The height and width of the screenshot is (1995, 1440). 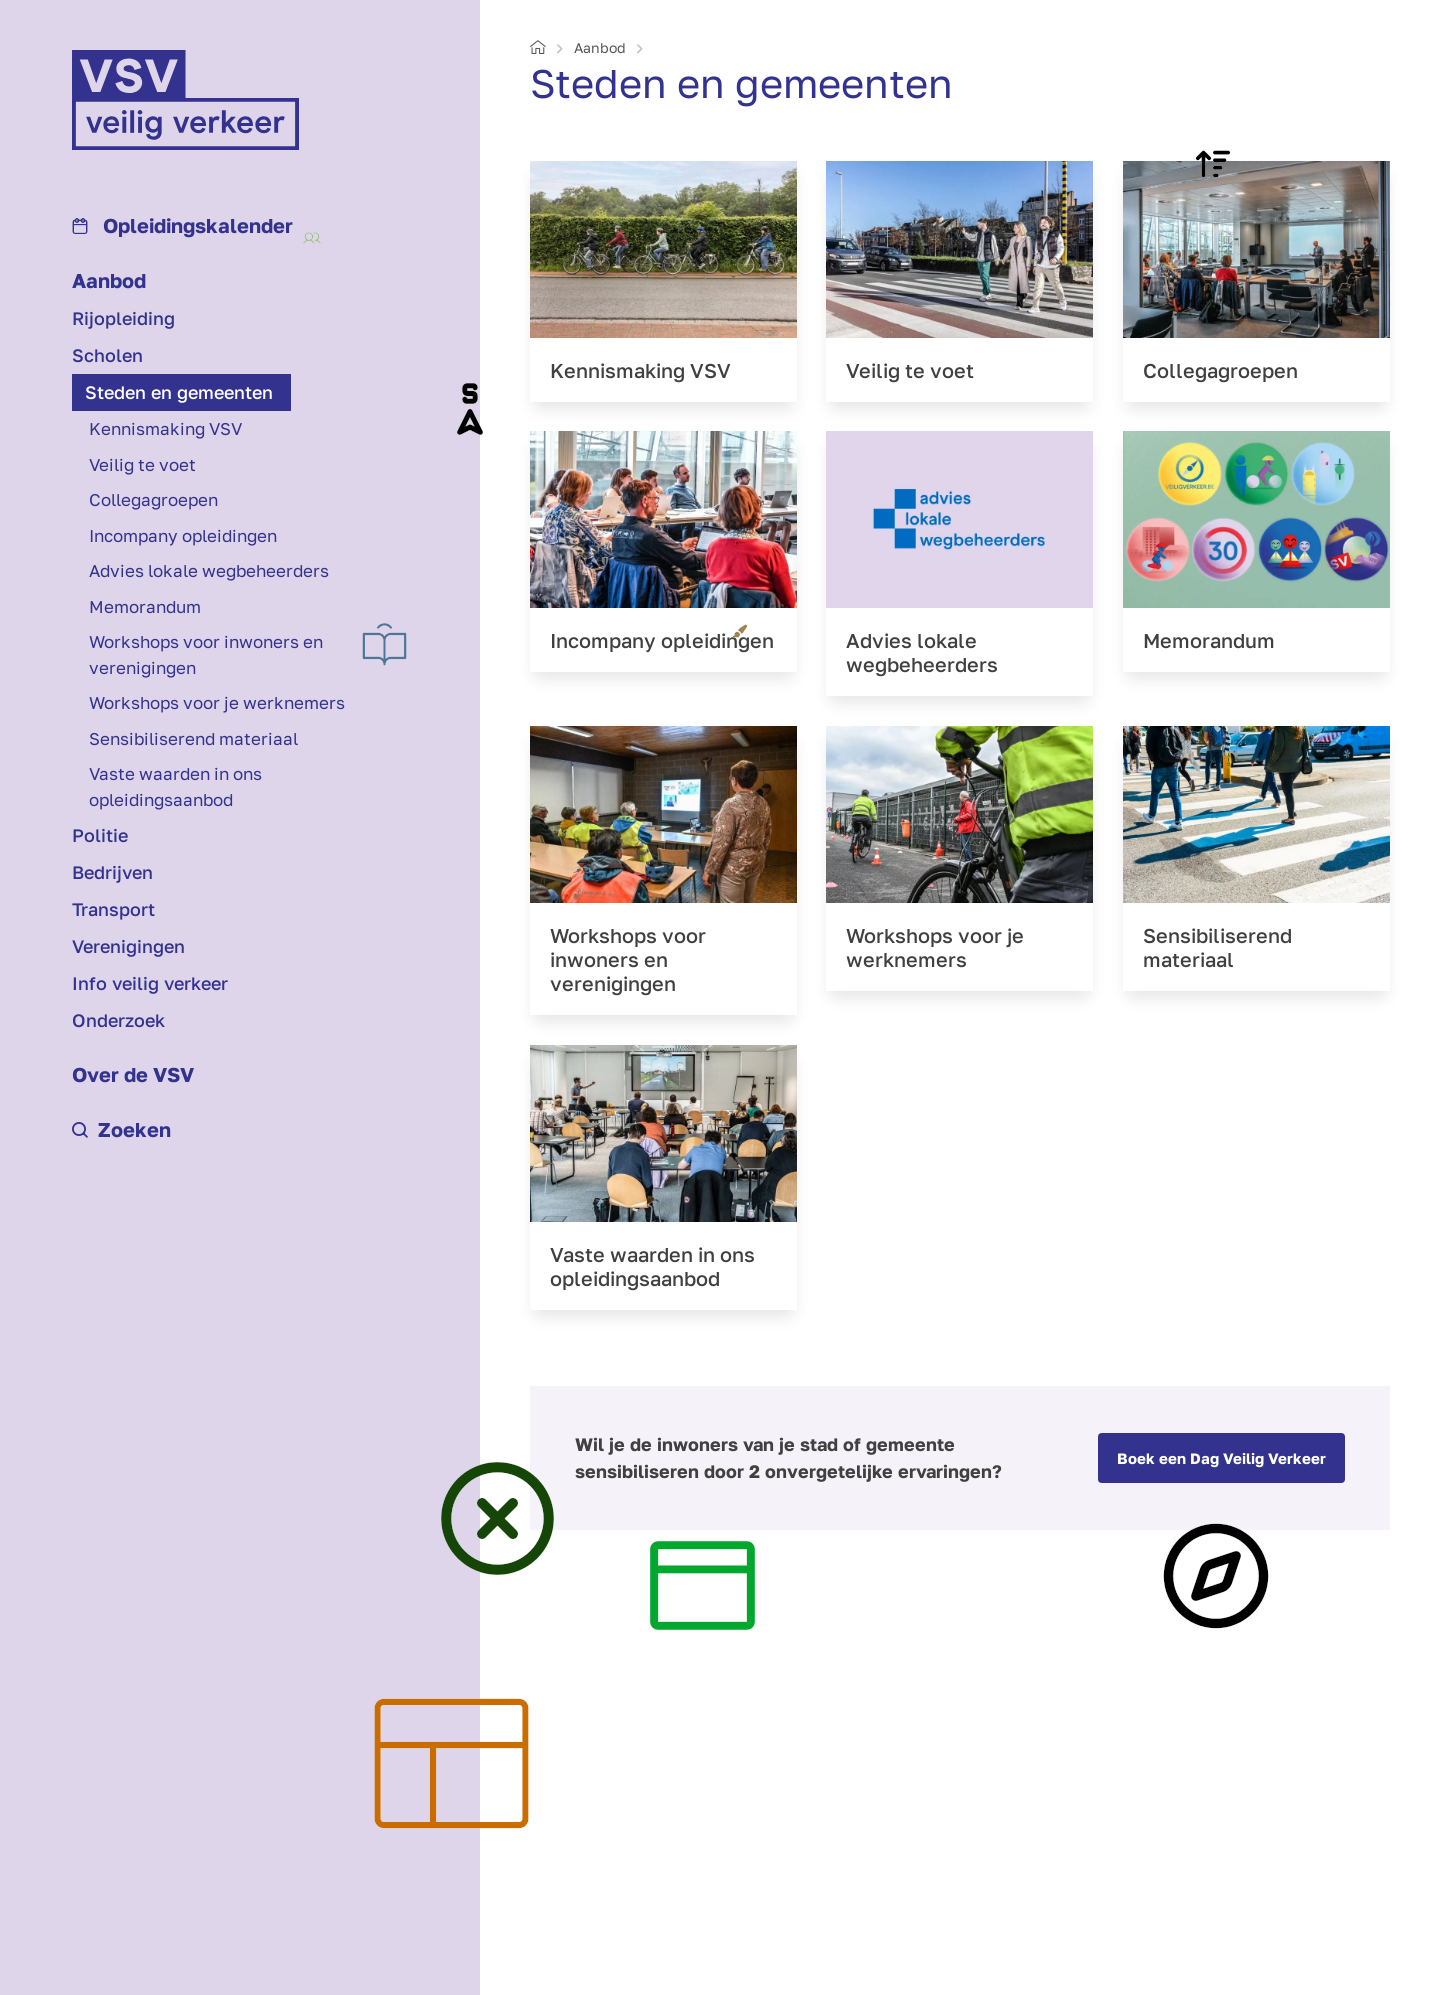 What do you see at coordinates (740, 631) in the screenshot?
I see `access drawing or painting tools` at bounding box center [740, 631].